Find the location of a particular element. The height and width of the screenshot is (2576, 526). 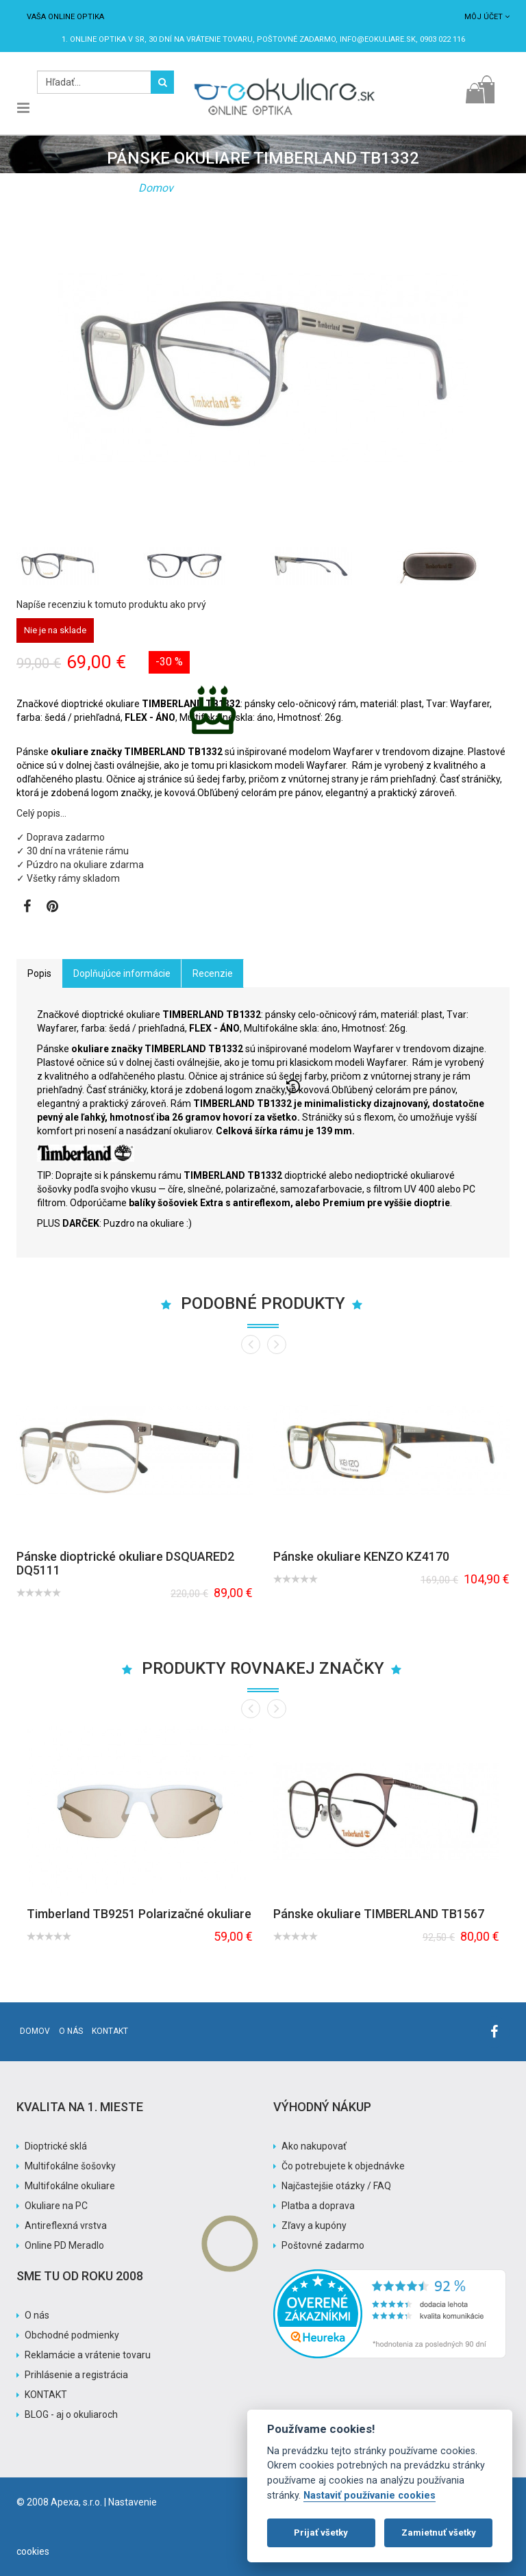

unselected checkbox or radio button option is located at coordinates (229, 2243).